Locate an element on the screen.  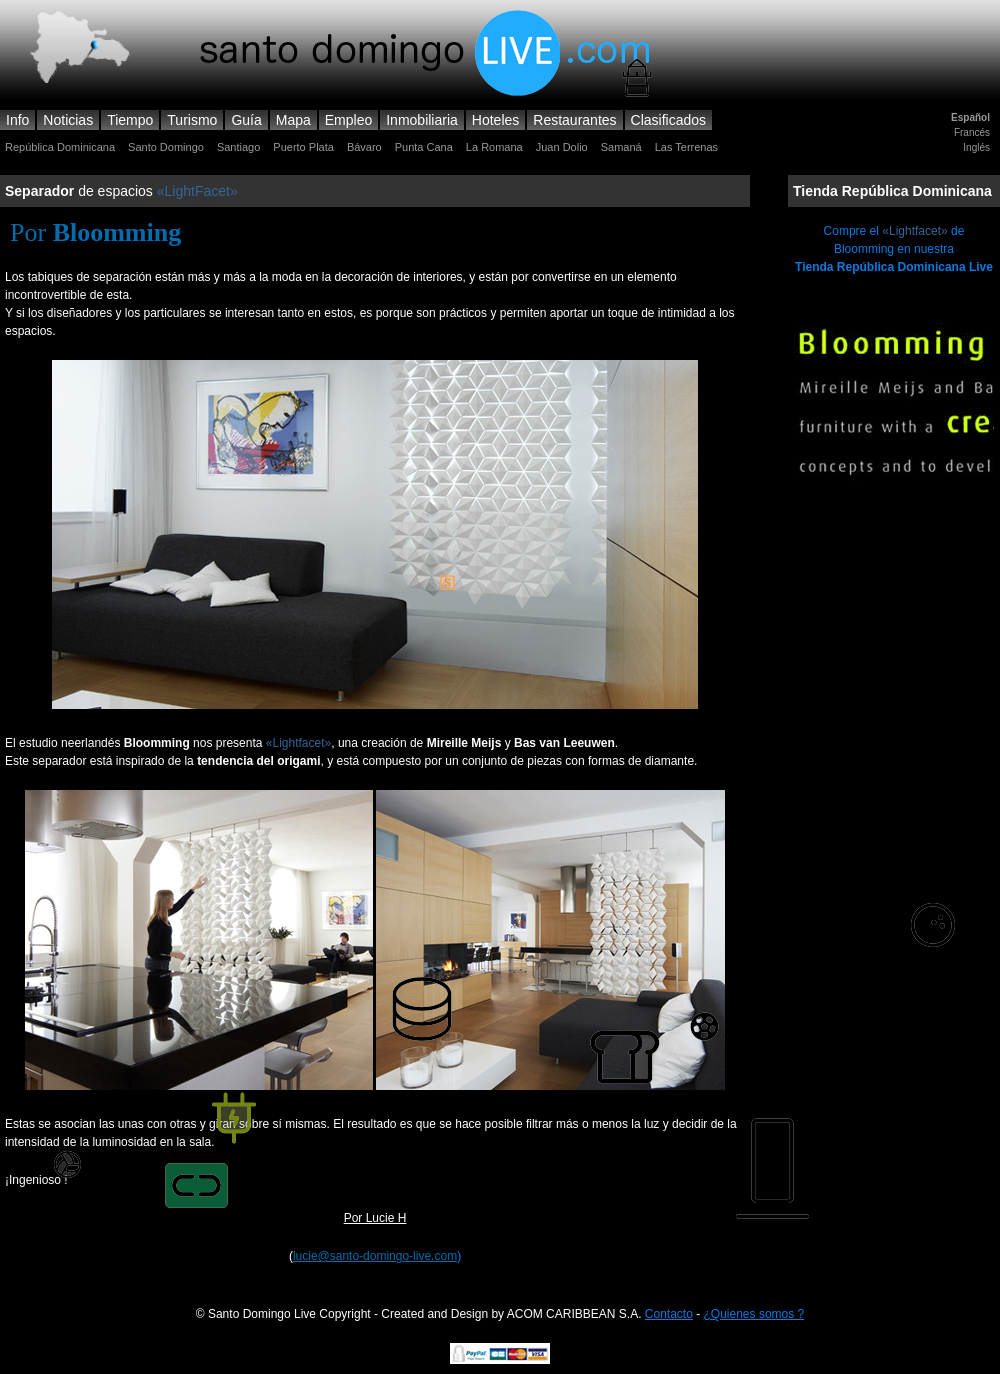
align object to bottom edge is located at coordinates (772, 1166).